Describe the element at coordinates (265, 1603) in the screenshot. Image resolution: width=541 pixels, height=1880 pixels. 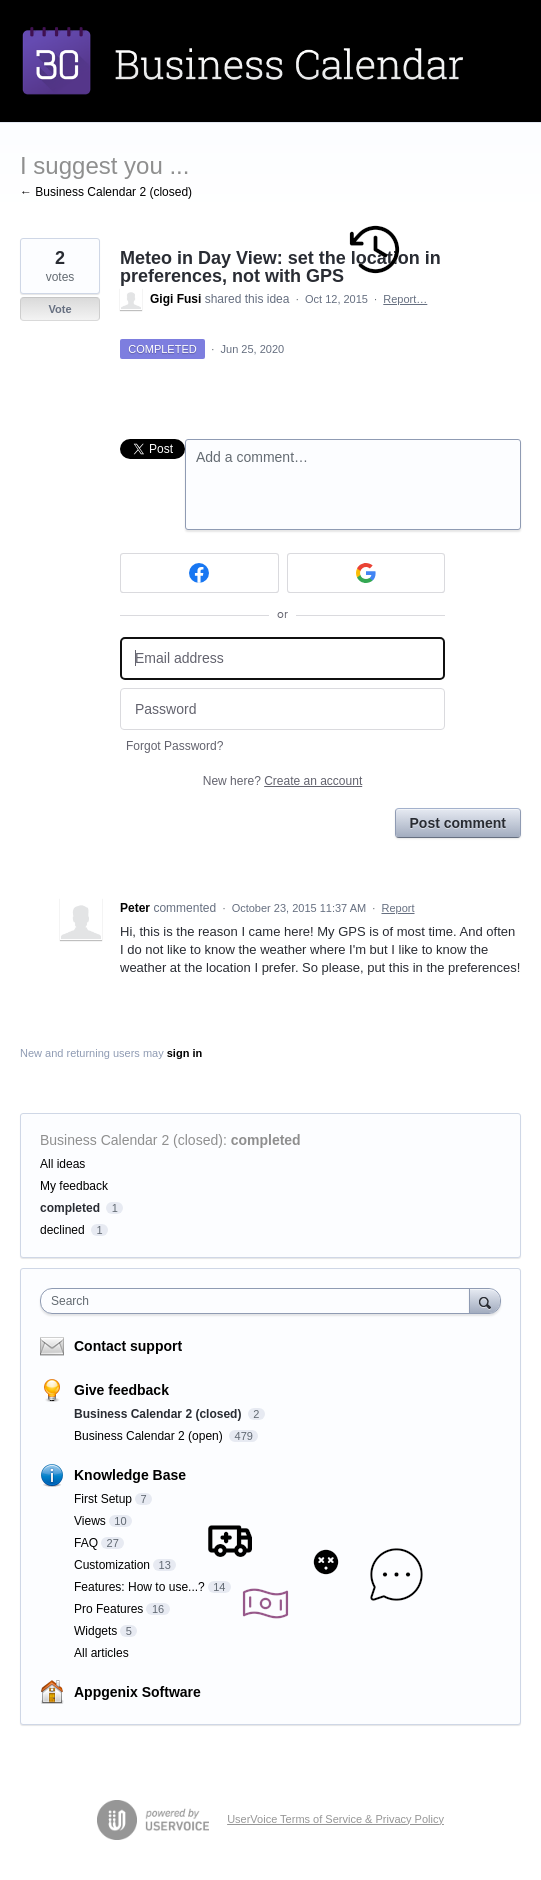
I see `view currency or payment options` at that location.